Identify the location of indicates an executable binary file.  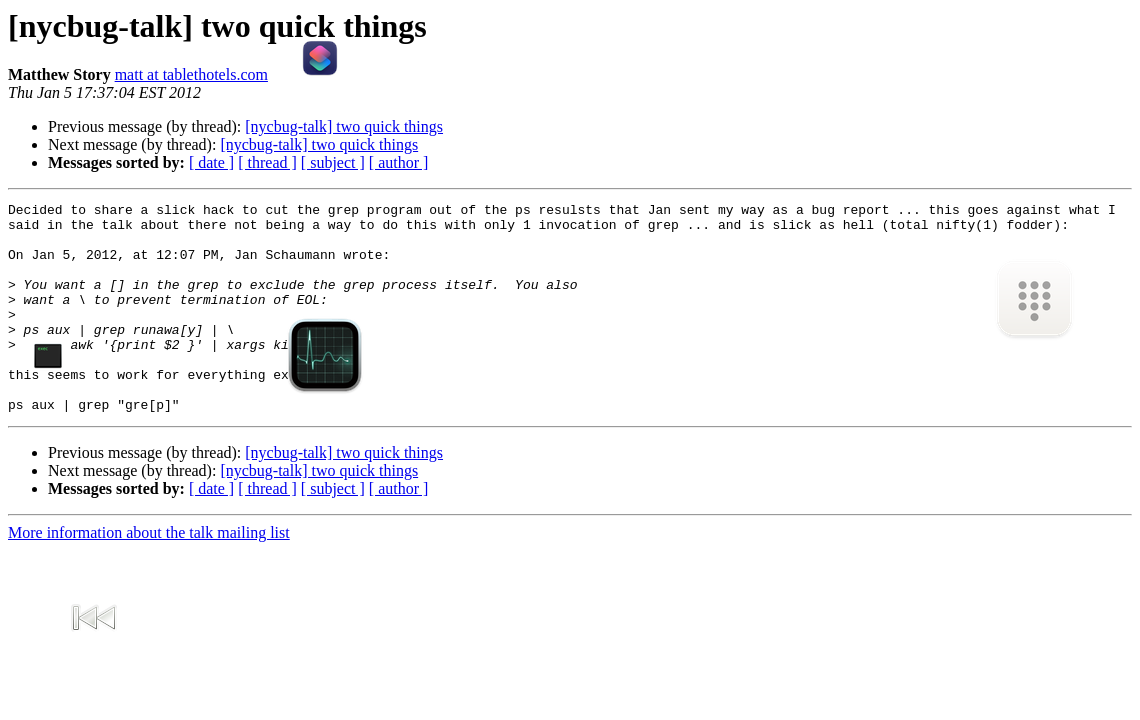
(48, 356).